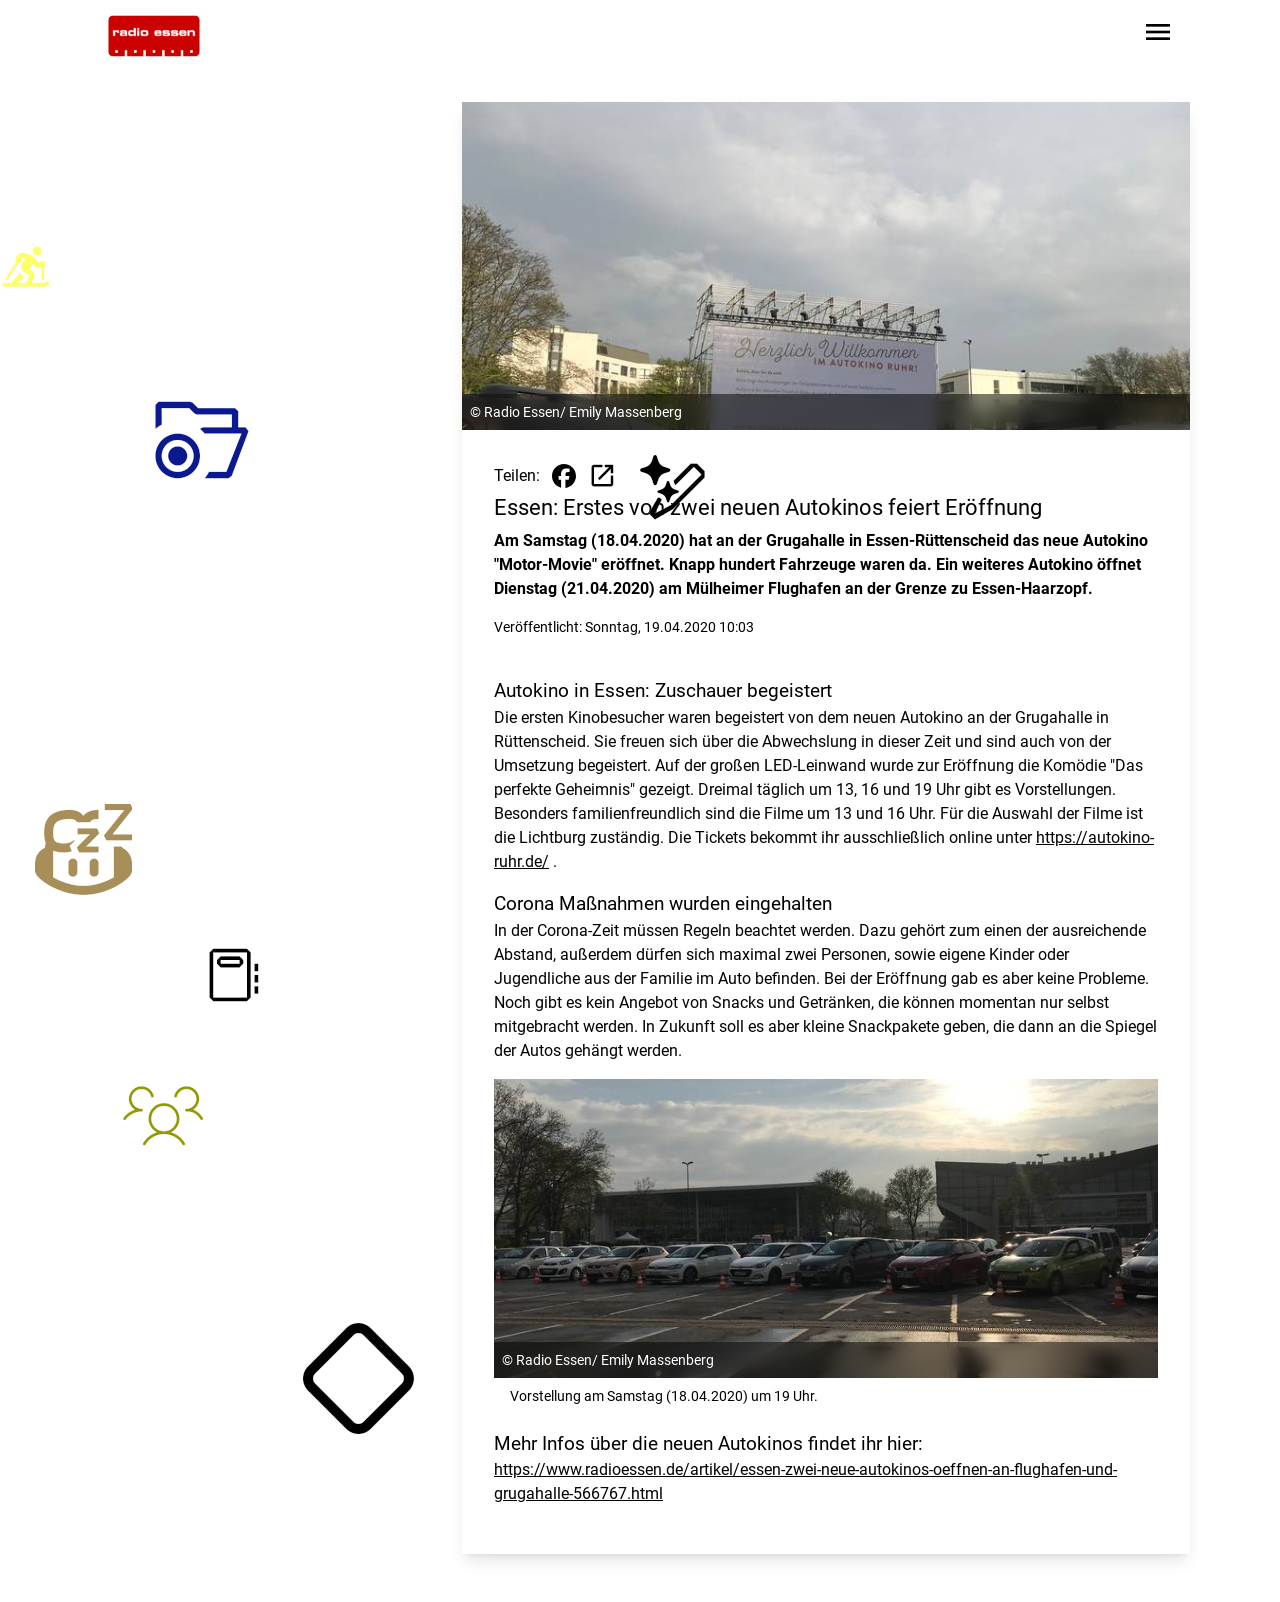 The height and width of the screenshot is (1602, 1280). I want to click on expanded root directory in file explorer, so click(200, 440).